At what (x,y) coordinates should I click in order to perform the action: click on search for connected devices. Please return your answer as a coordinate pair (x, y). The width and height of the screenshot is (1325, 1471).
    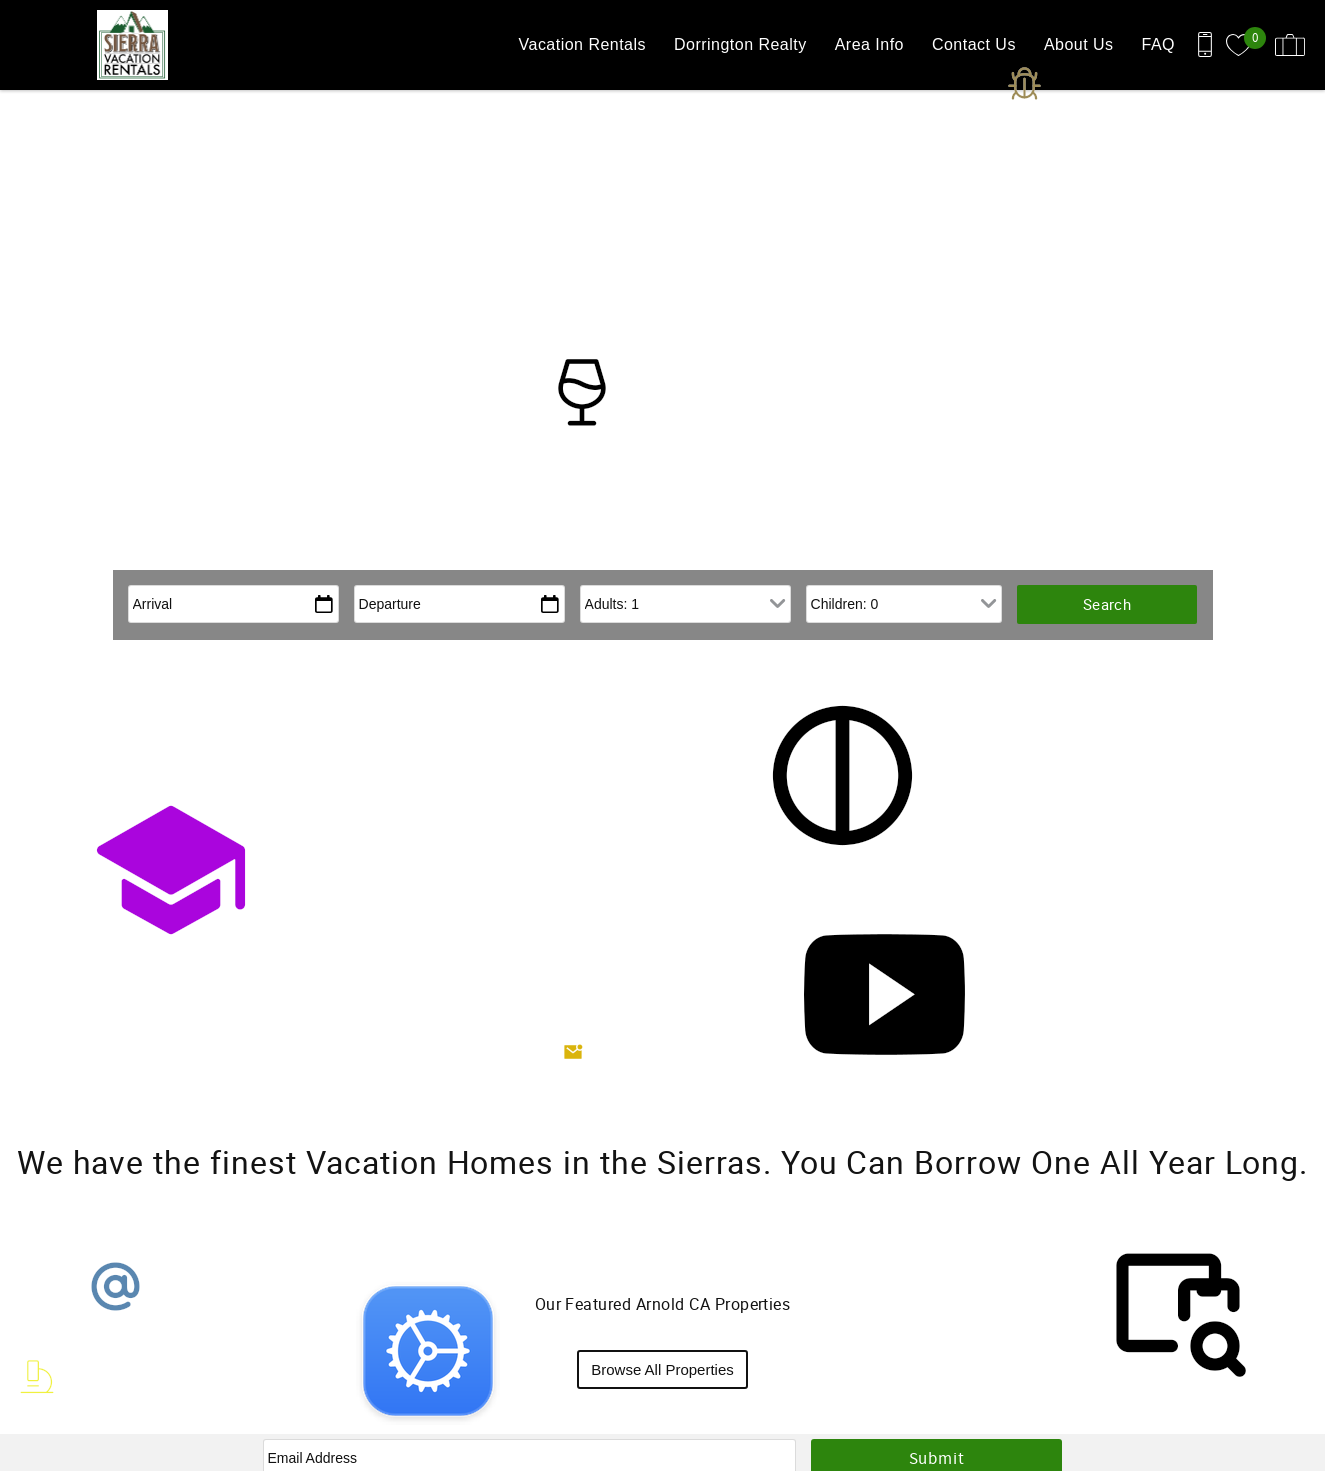
    Looking at the image, I should click on (1178, 1309).